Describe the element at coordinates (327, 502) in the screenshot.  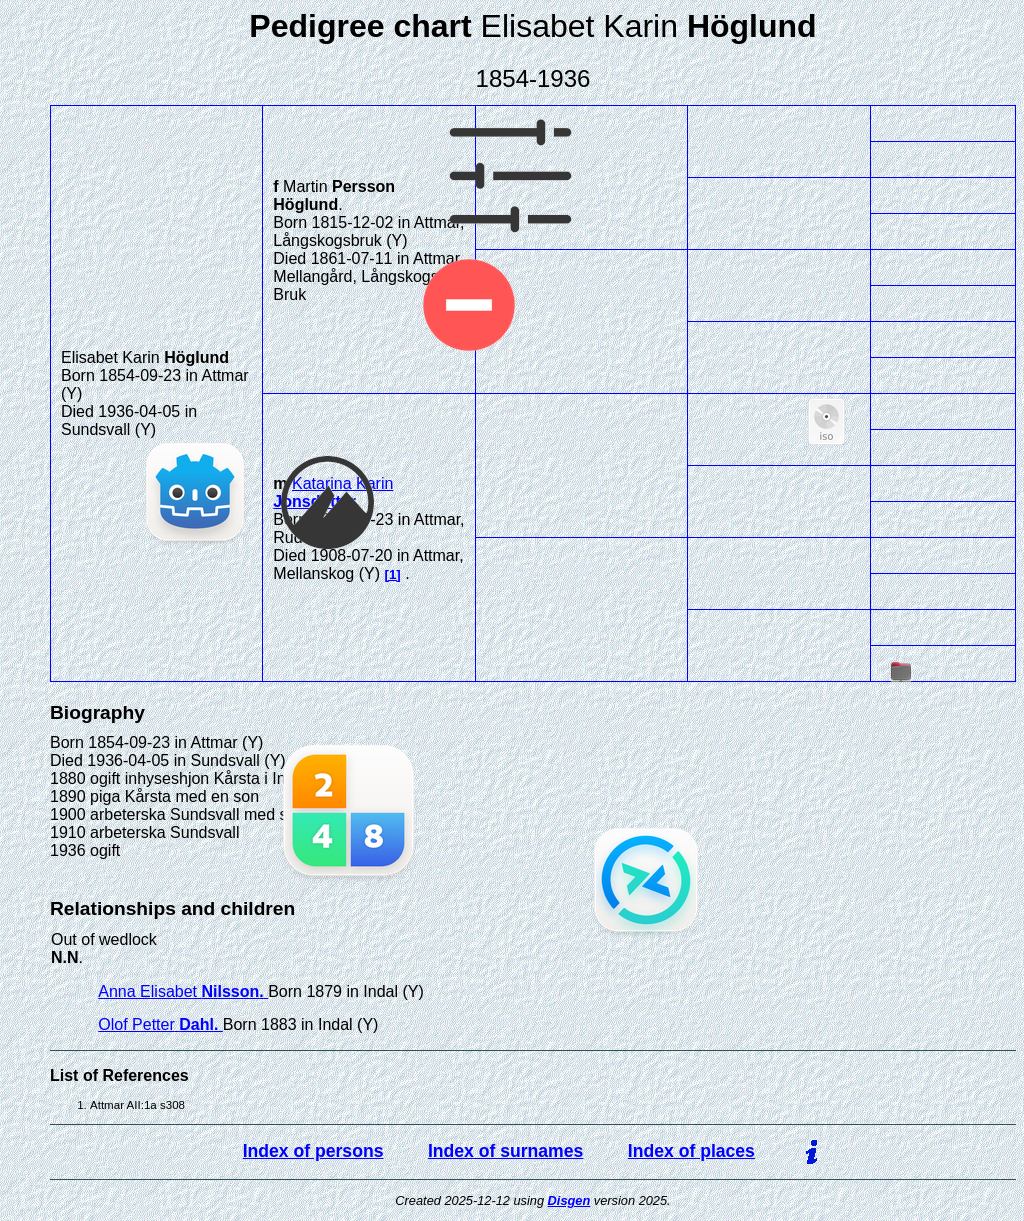
I see `launch cinnamon desktop environment` at that location.